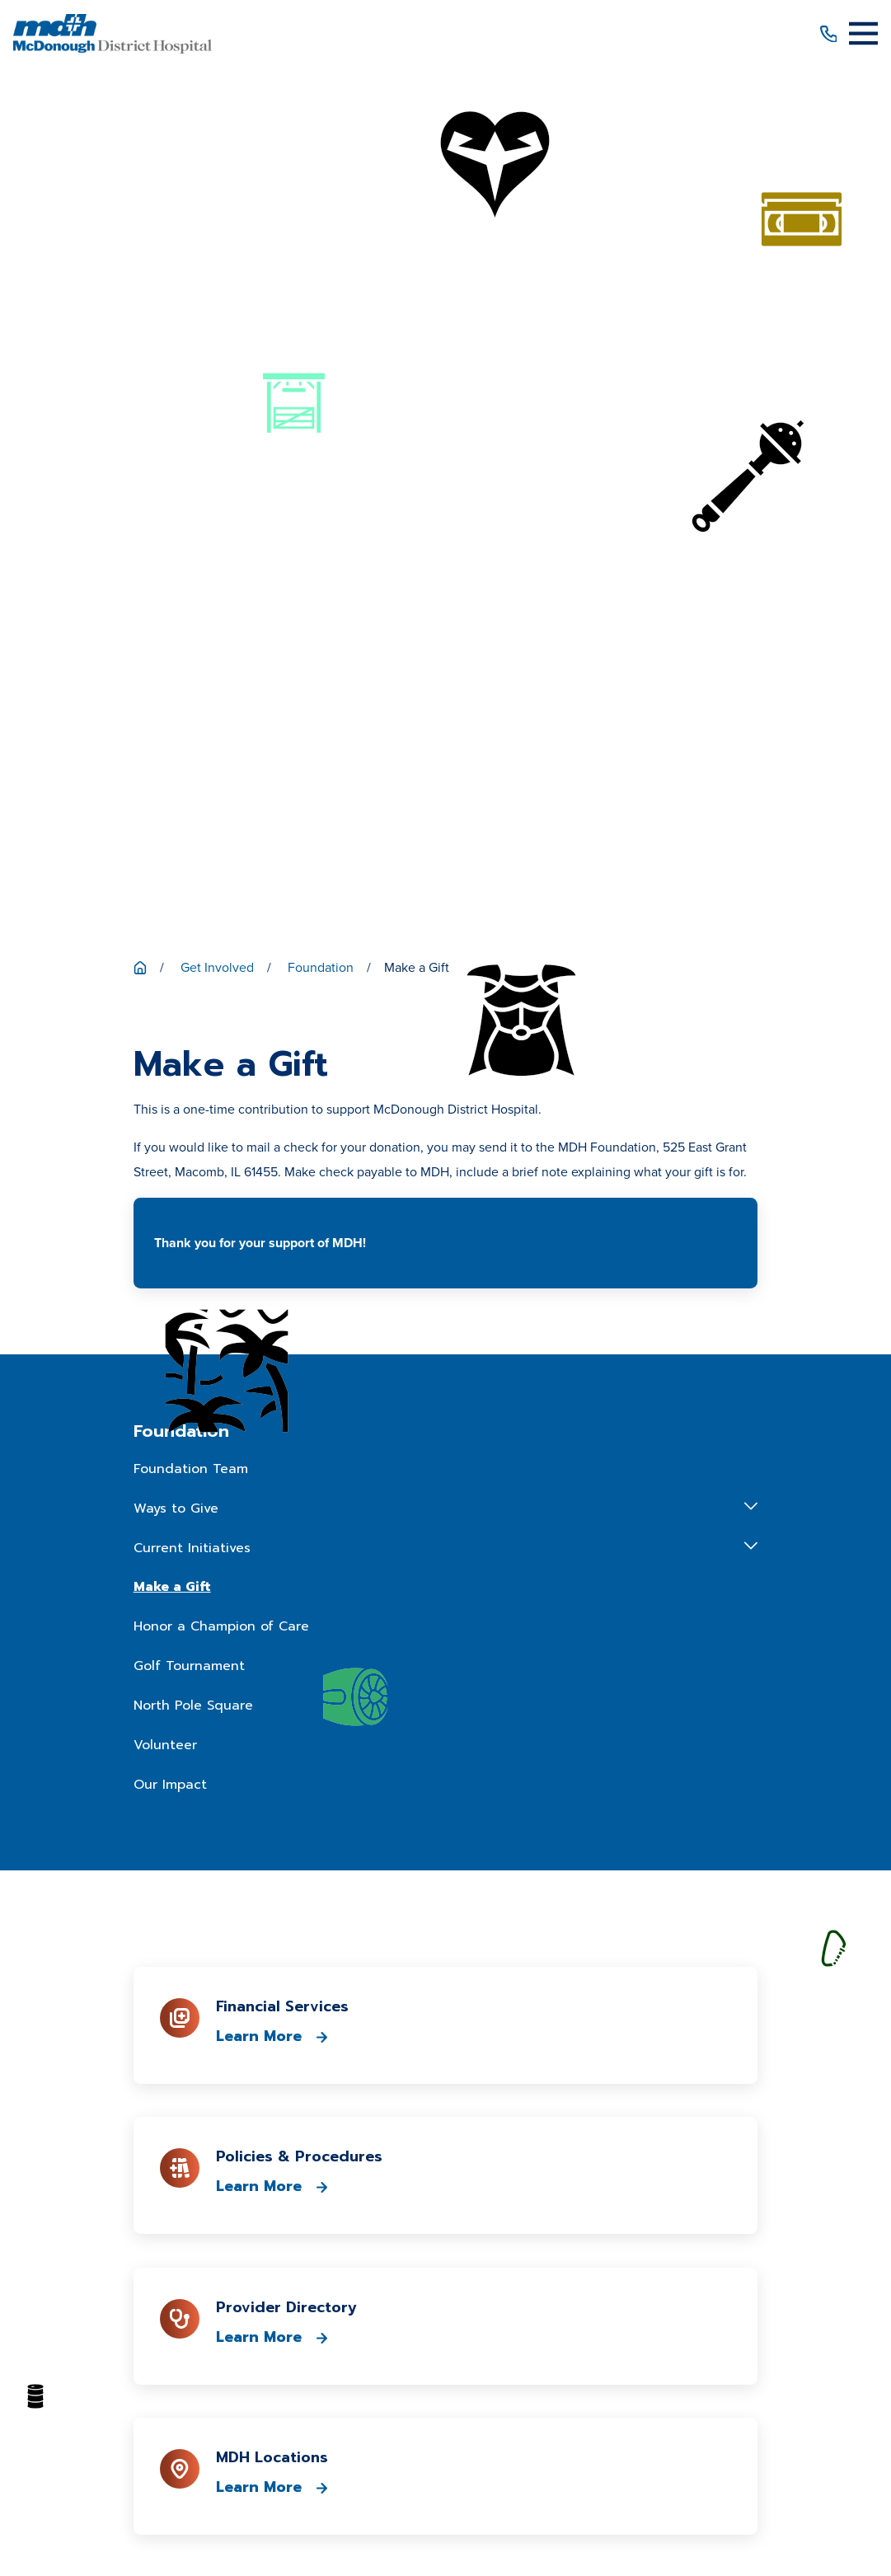 The height and width of the screenshot is (2576, 891). Describe the element at coordinates (801, 221) in the screenshot. I see `access retro or archived video content` at that location.